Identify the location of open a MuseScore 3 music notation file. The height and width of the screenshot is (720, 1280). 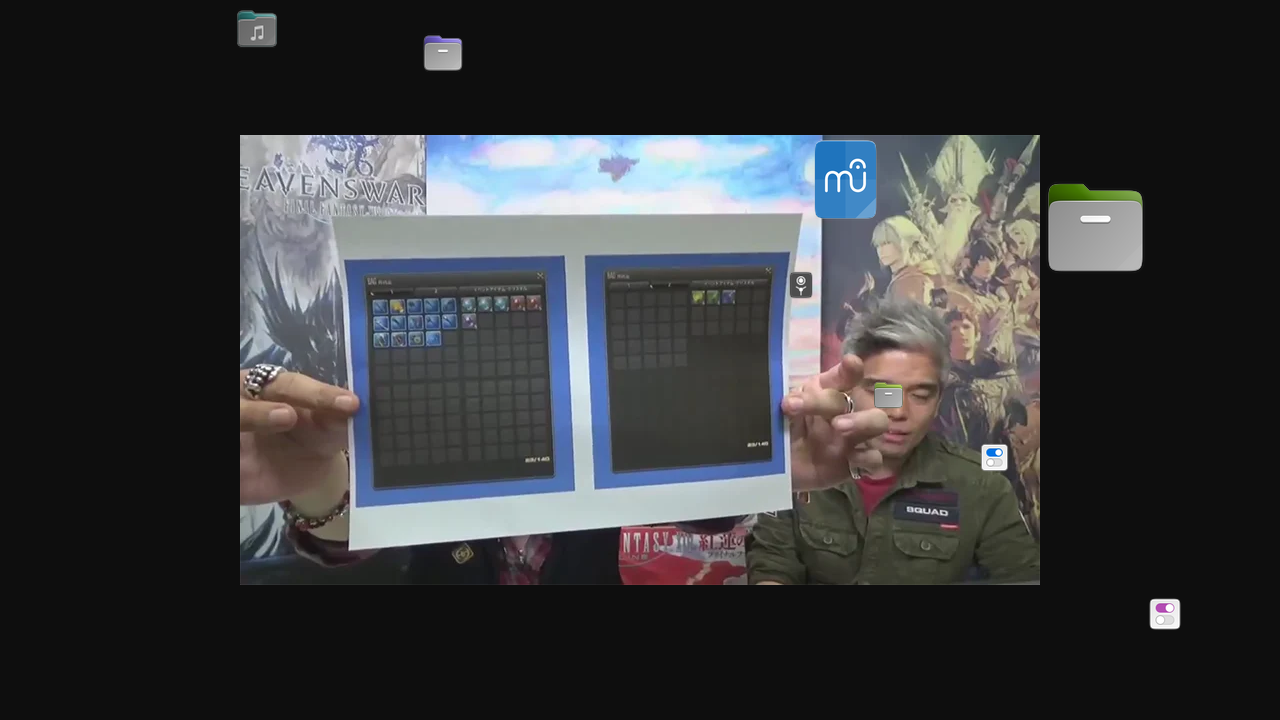
(845, 179).